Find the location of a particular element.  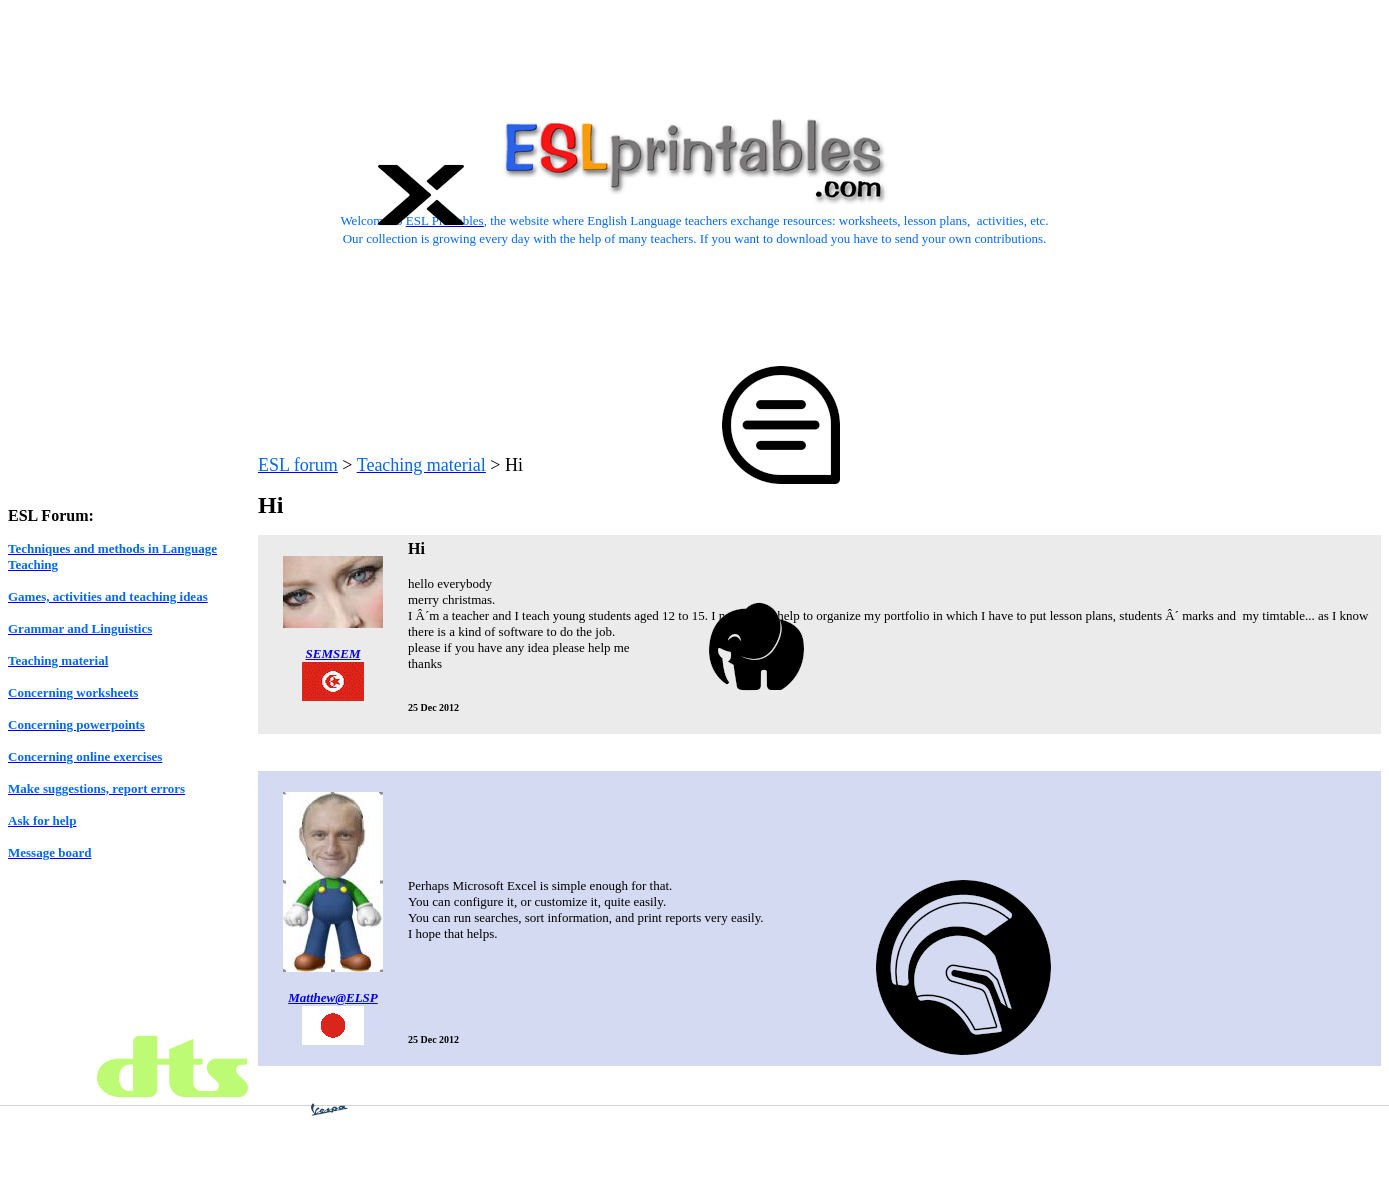

vespa brand logo is located at coordinates (329, 1109).